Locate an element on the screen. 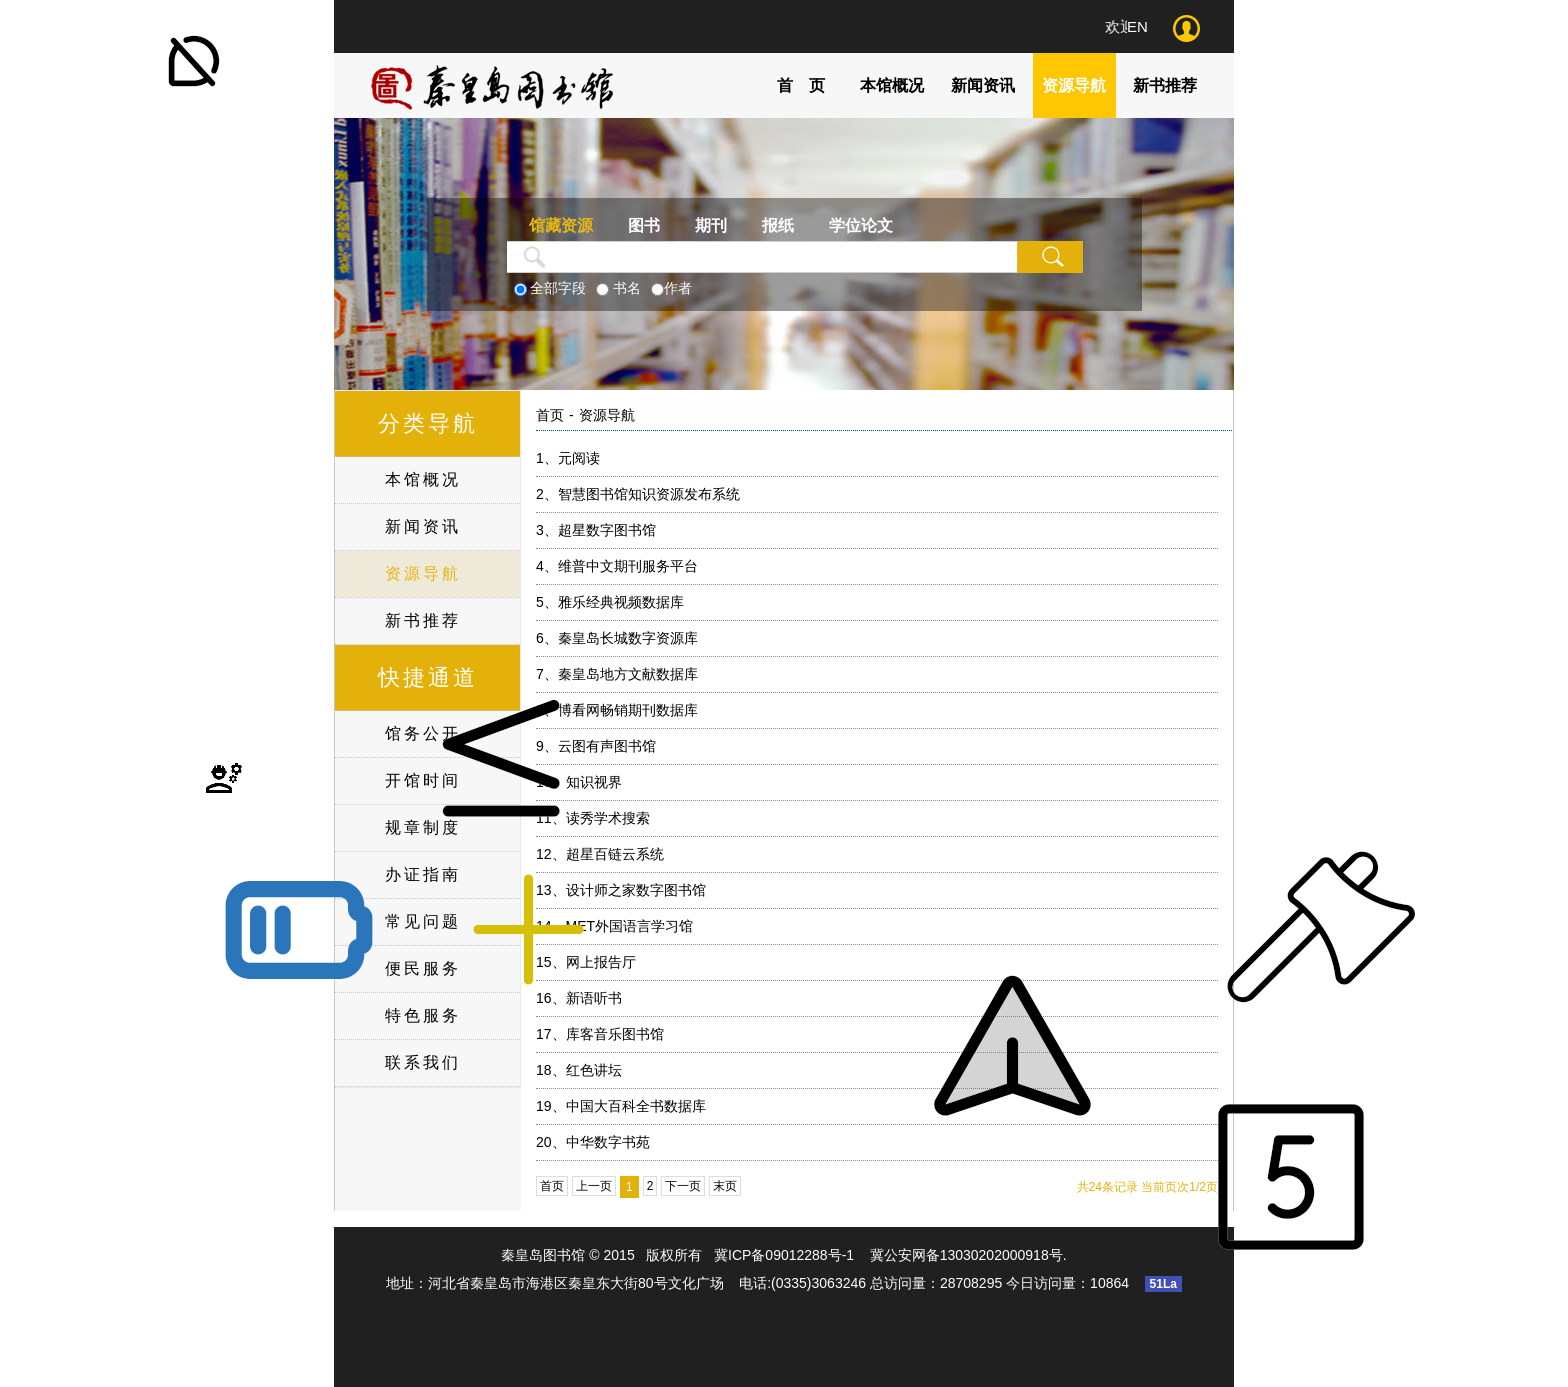 The width and height of the screenshot is (1568, 1387). less than or equal to mathematical operator is located at coordinates (504, 761).